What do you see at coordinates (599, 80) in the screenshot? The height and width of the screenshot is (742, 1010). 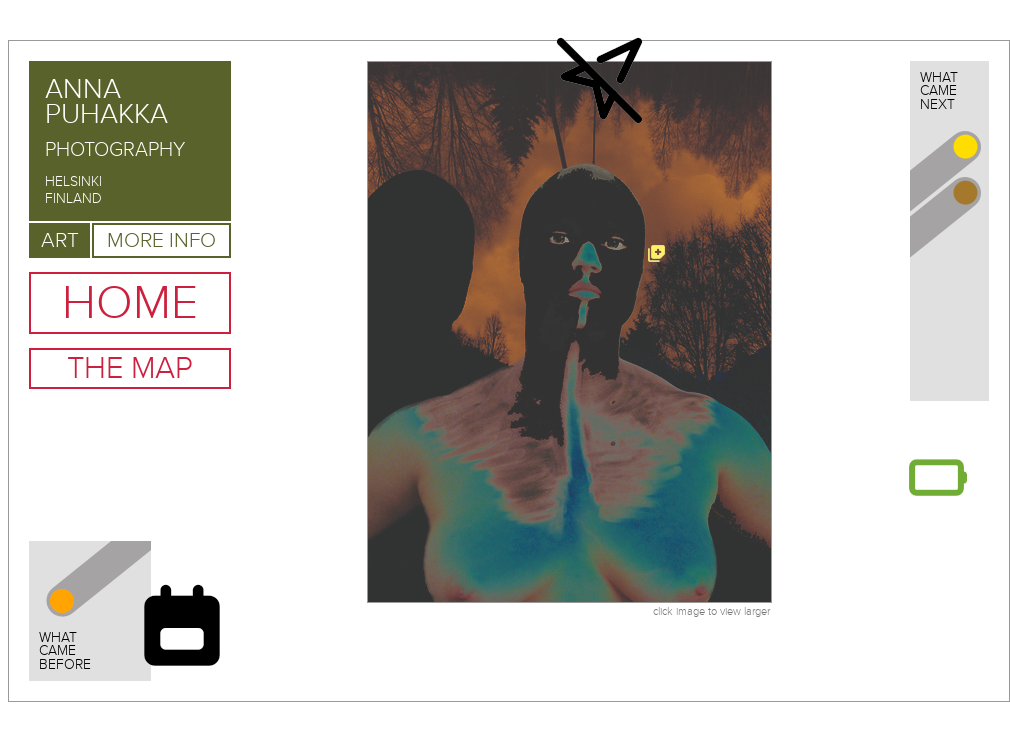 I see `navigation or GPS is currently disabled` at bounding box center [599, 80].